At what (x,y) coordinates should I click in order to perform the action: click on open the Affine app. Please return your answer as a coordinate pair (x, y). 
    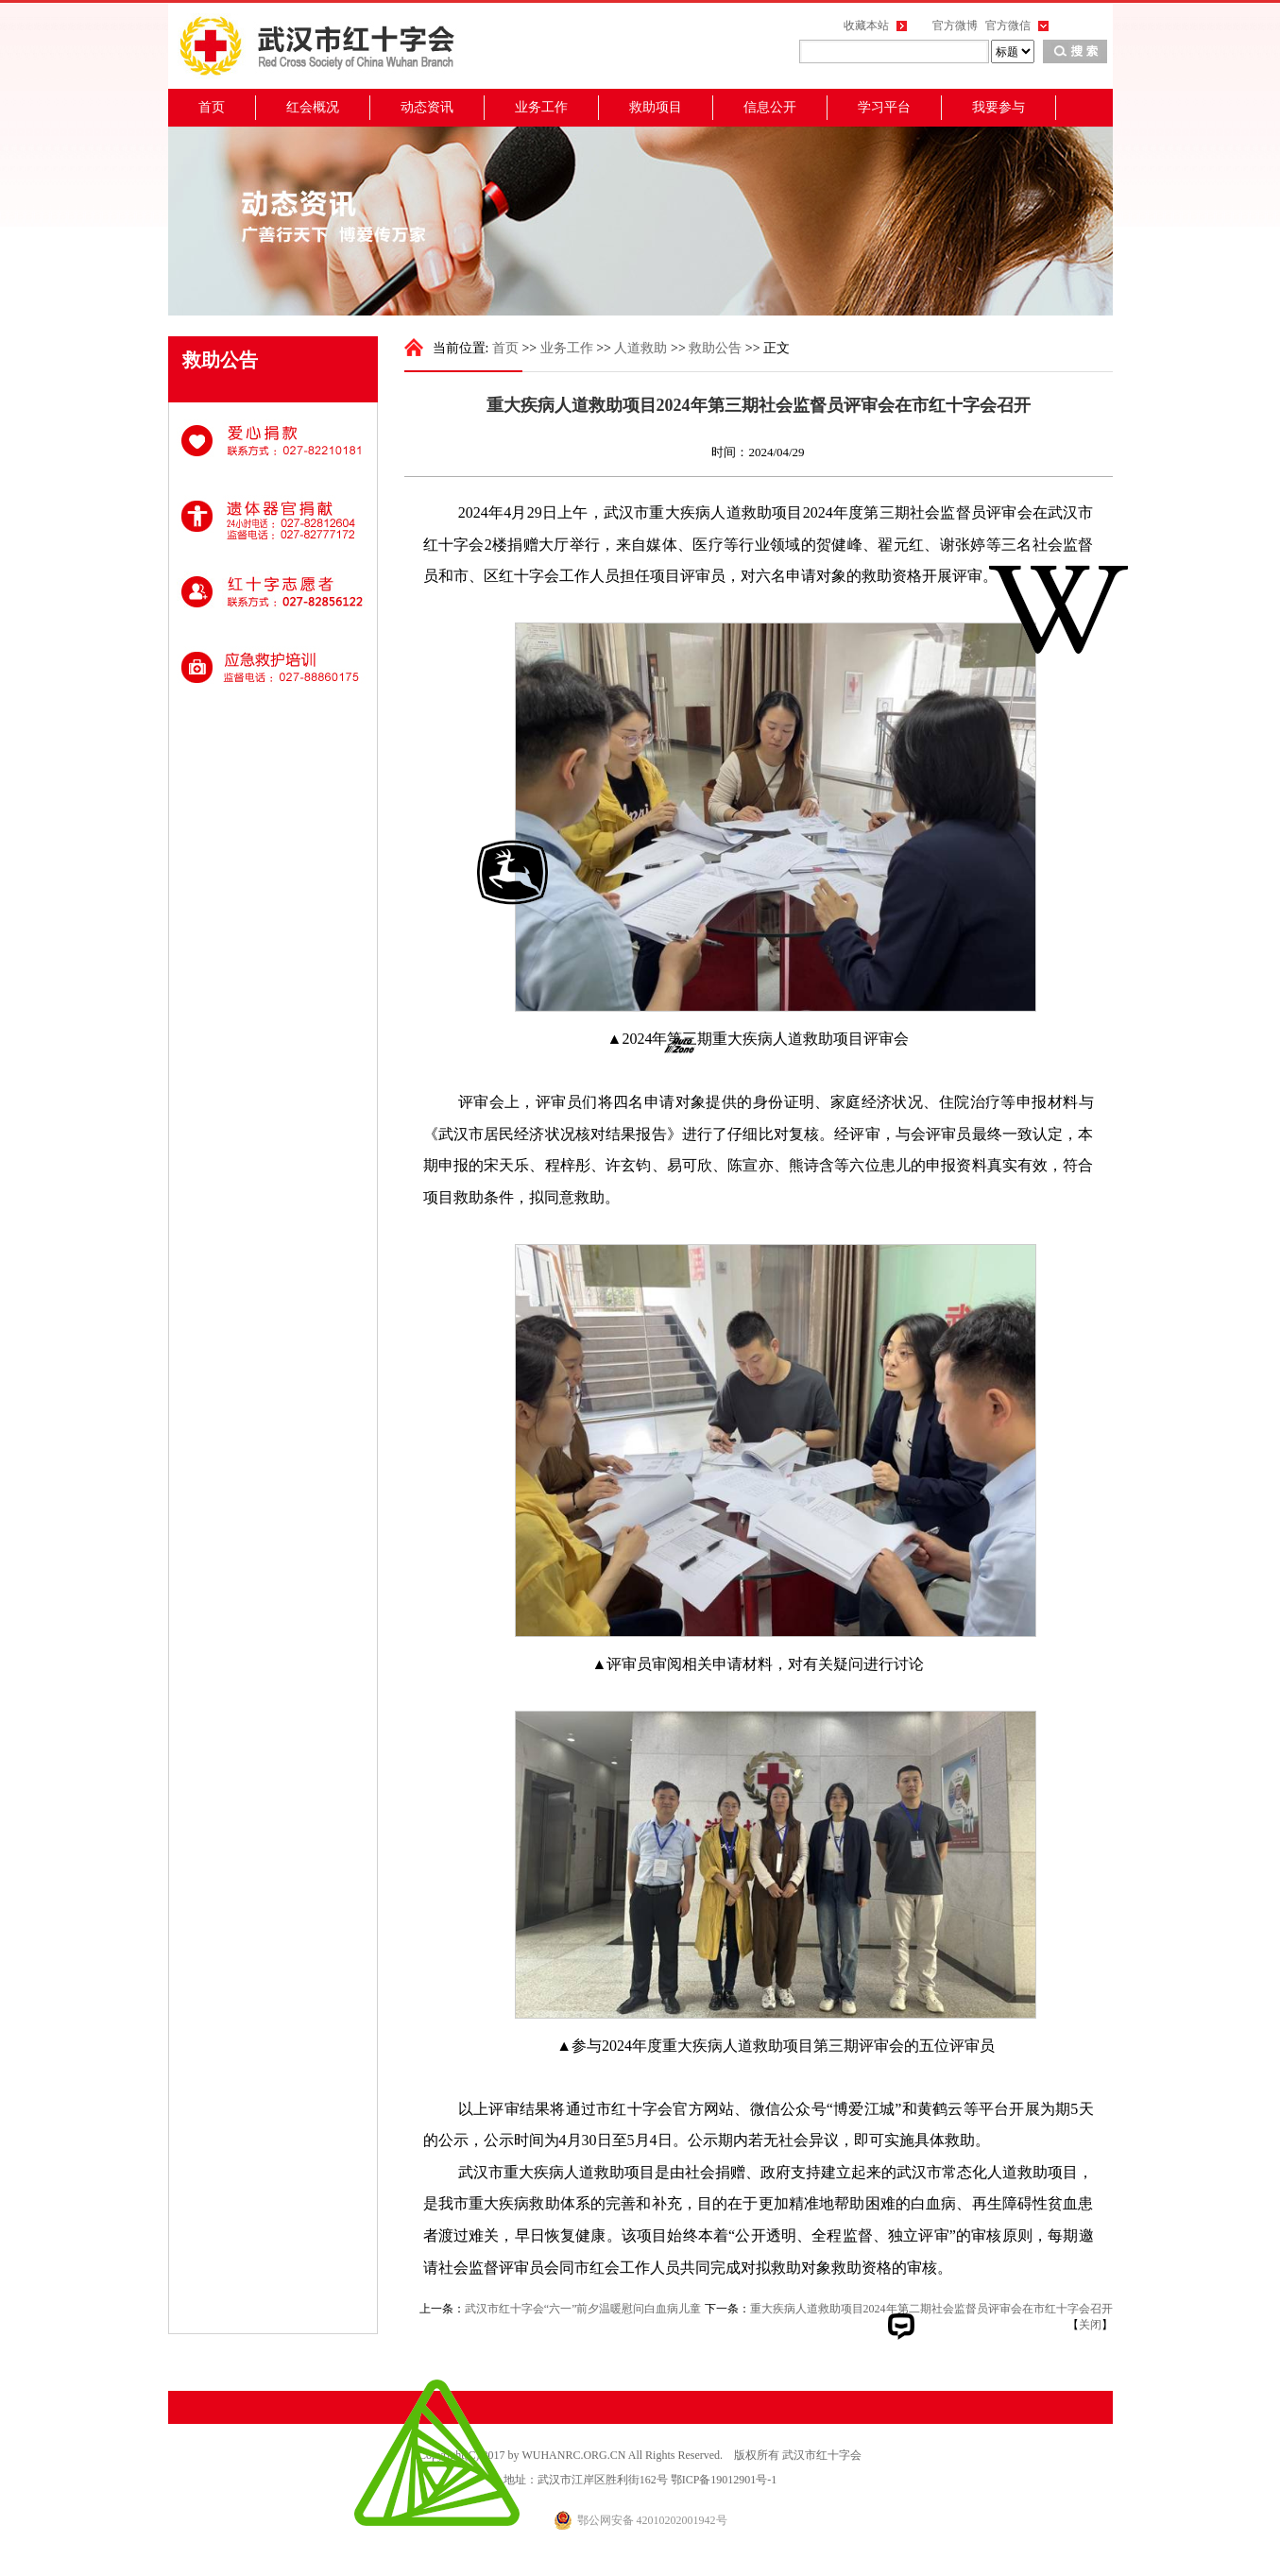
    Looking at the image, I should click on (436, 2452).